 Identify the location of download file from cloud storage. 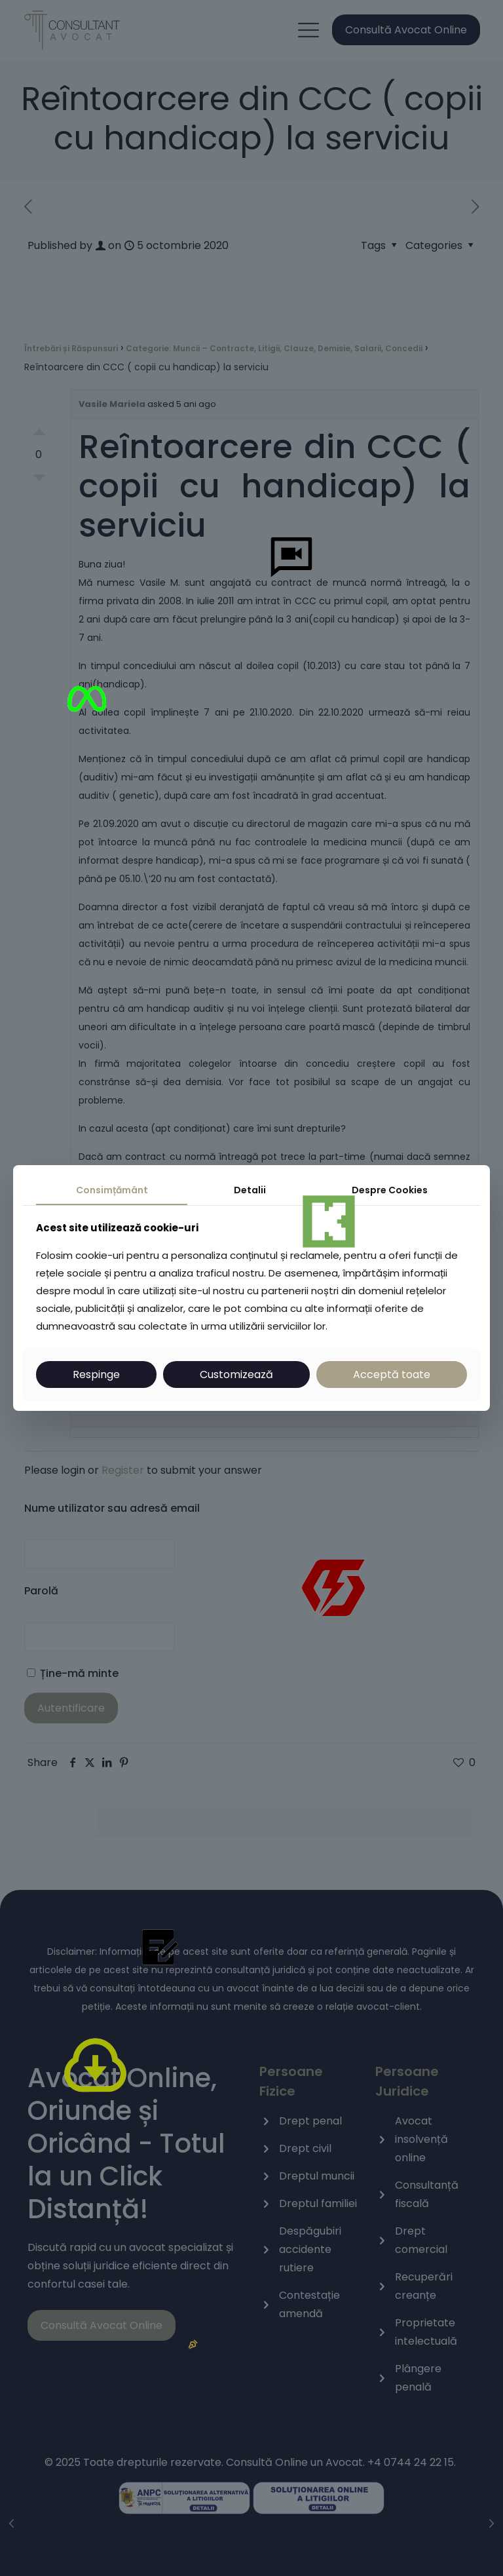
(95, 2066).